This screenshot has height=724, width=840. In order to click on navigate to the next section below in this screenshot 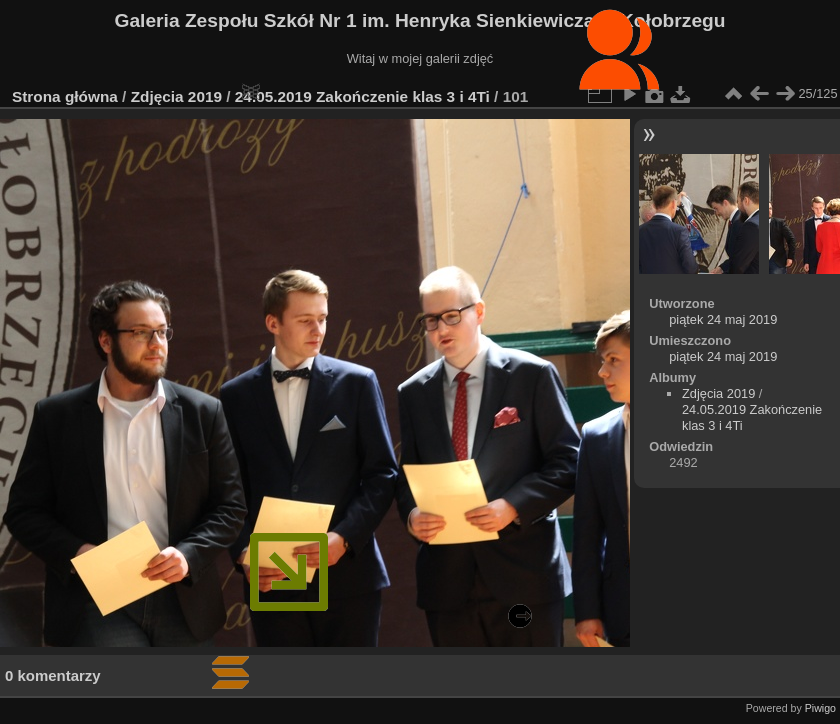, I will do `click(289, 572)`.